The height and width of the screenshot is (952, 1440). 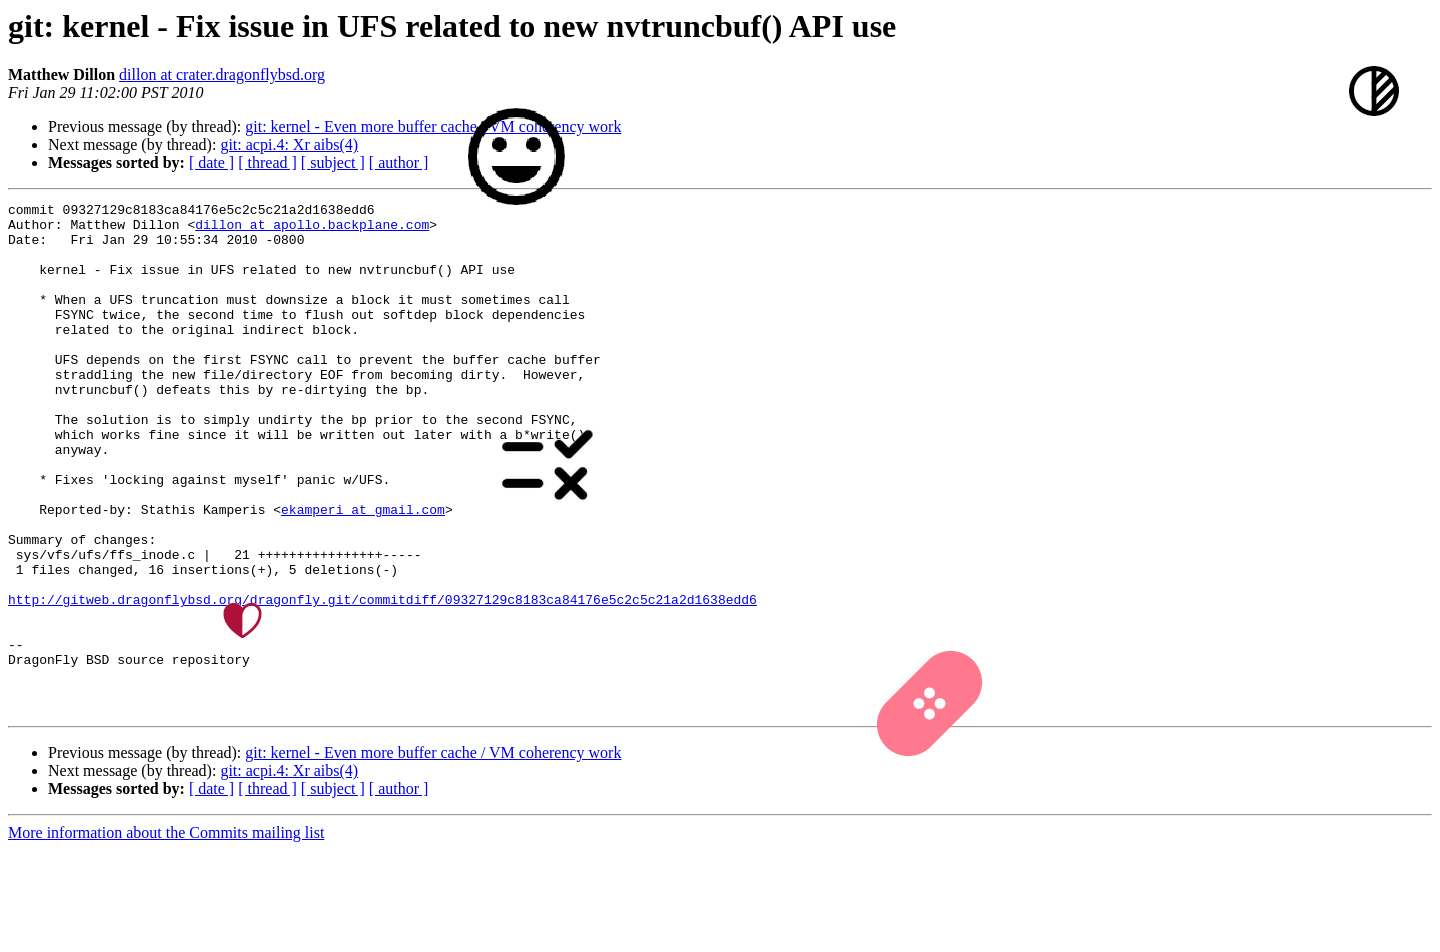 What do you see at coordinates (516, 156) in the screenshot?
I see `insert an emoji or emoticon` at bounding box center [516, 156].